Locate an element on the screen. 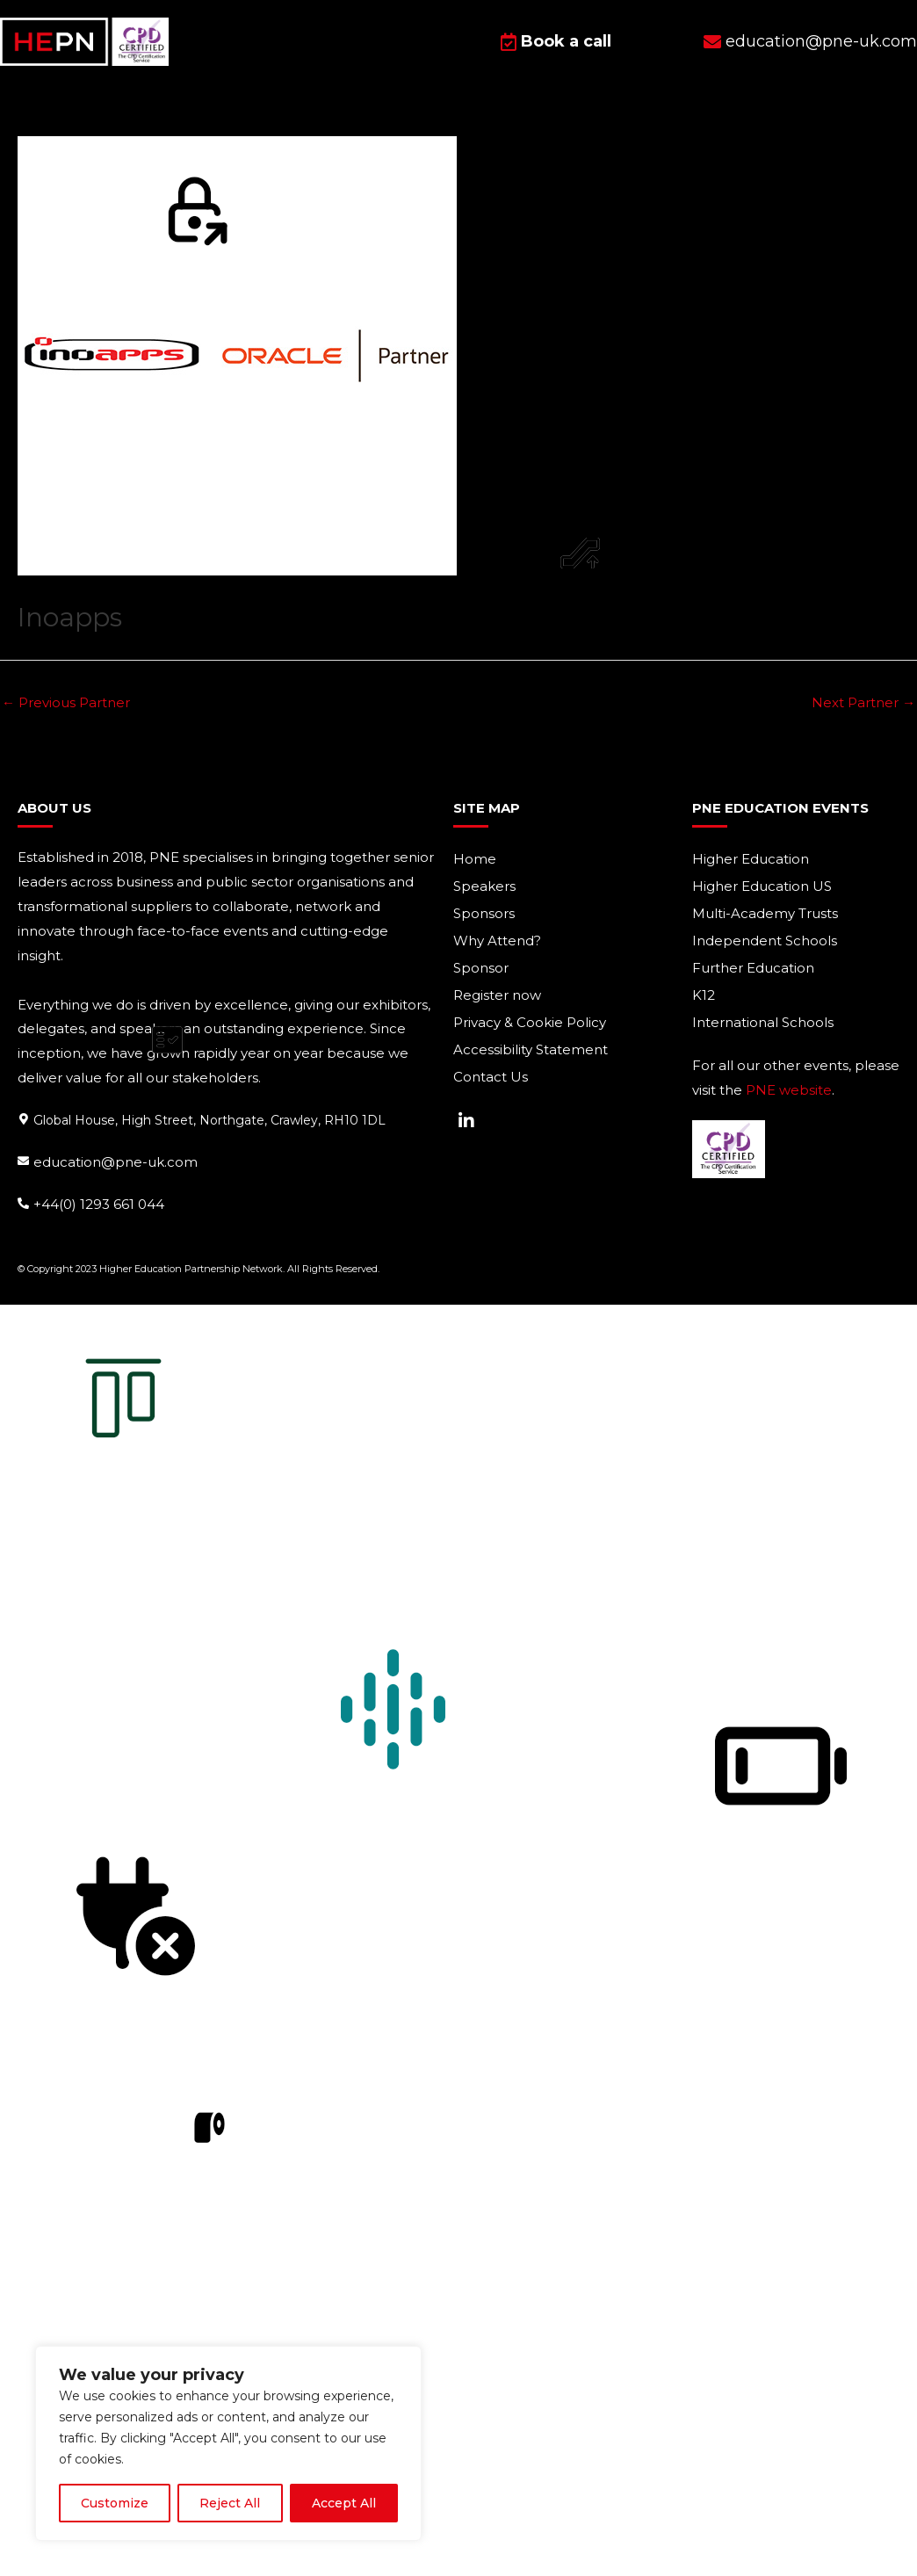 The image size is (917, 2576). align selected elements to the top is located at coordinates (123, 1396).